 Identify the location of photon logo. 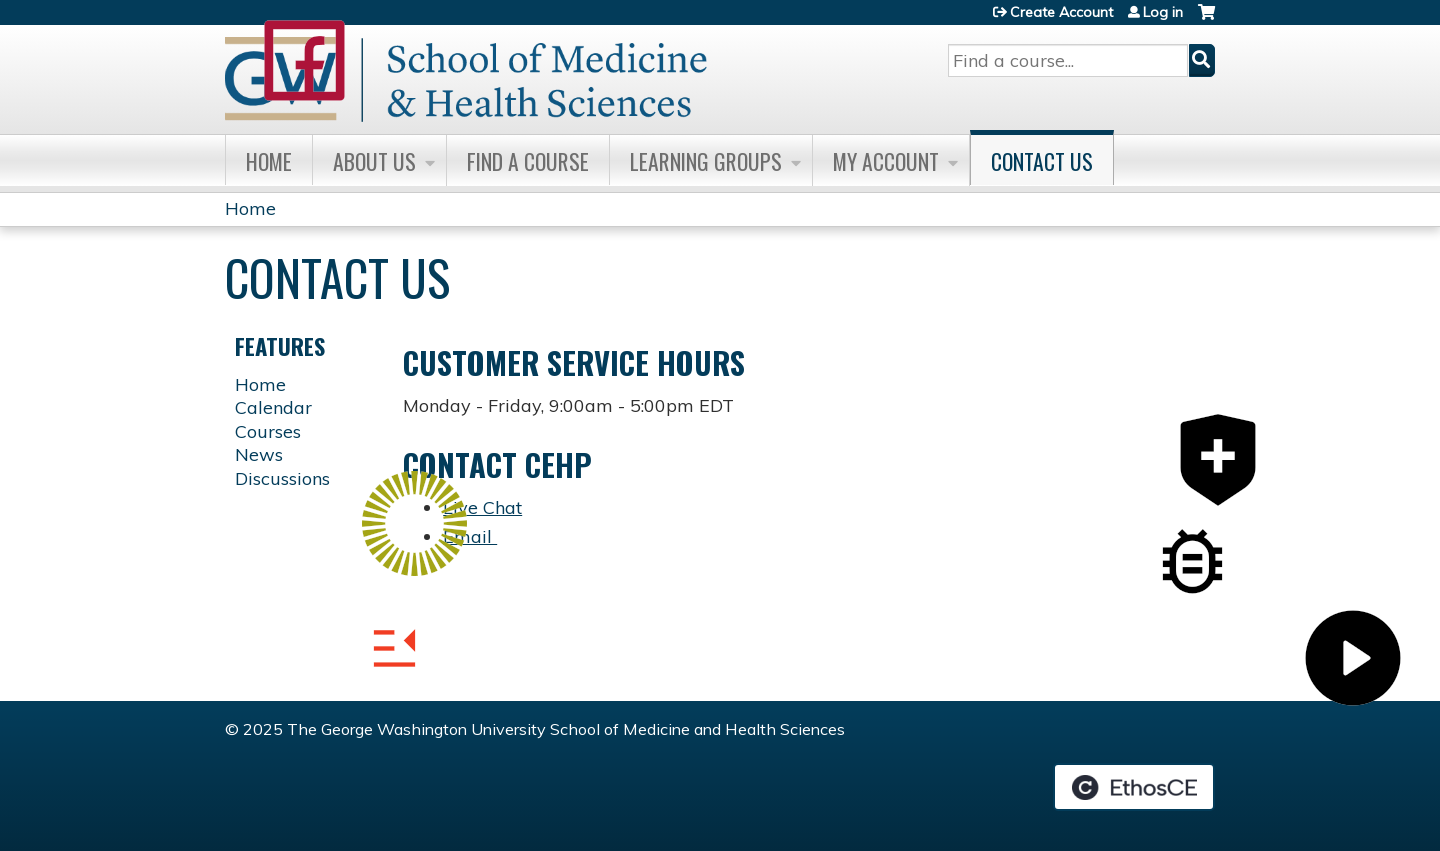
(414, 523).